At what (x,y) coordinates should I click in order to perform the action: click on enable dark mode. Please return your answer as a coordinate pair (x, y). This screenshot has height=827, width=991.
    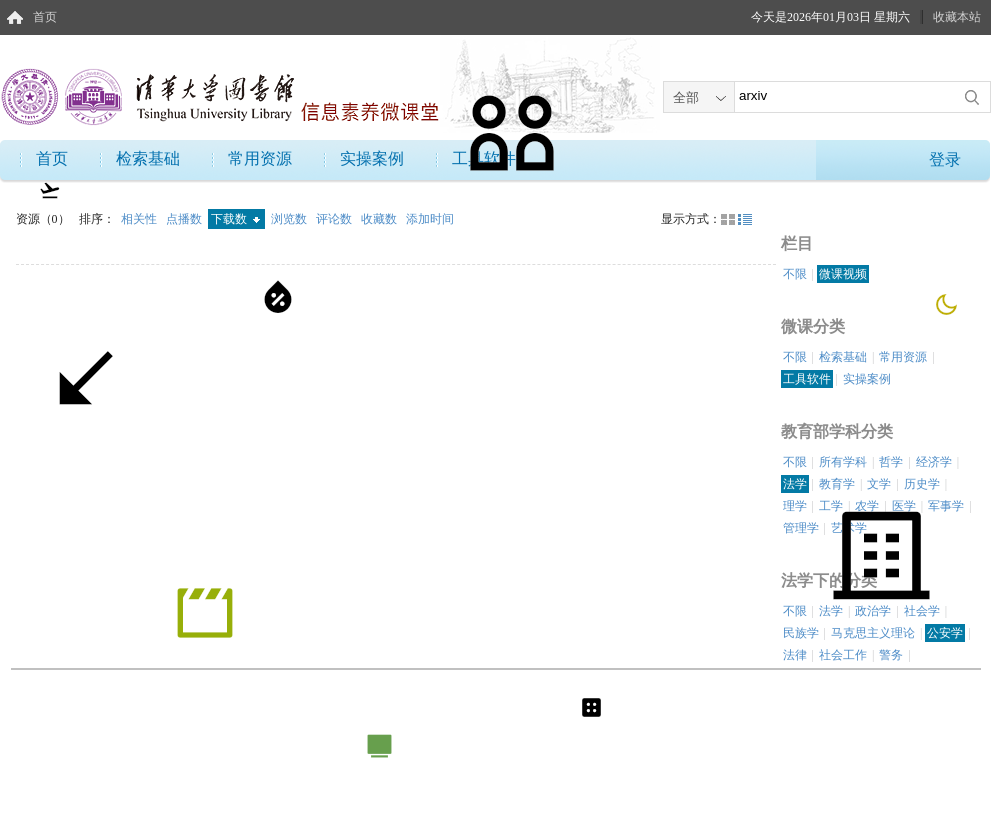
    Looking at the image, I should click on (946, 304).